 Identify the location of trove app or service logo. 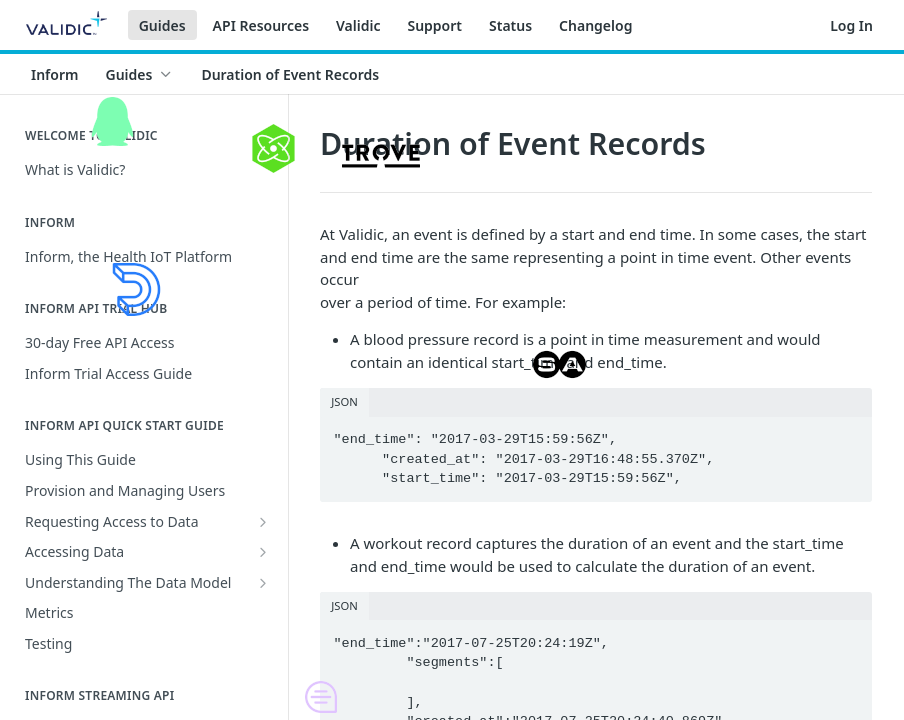
(381, 156).